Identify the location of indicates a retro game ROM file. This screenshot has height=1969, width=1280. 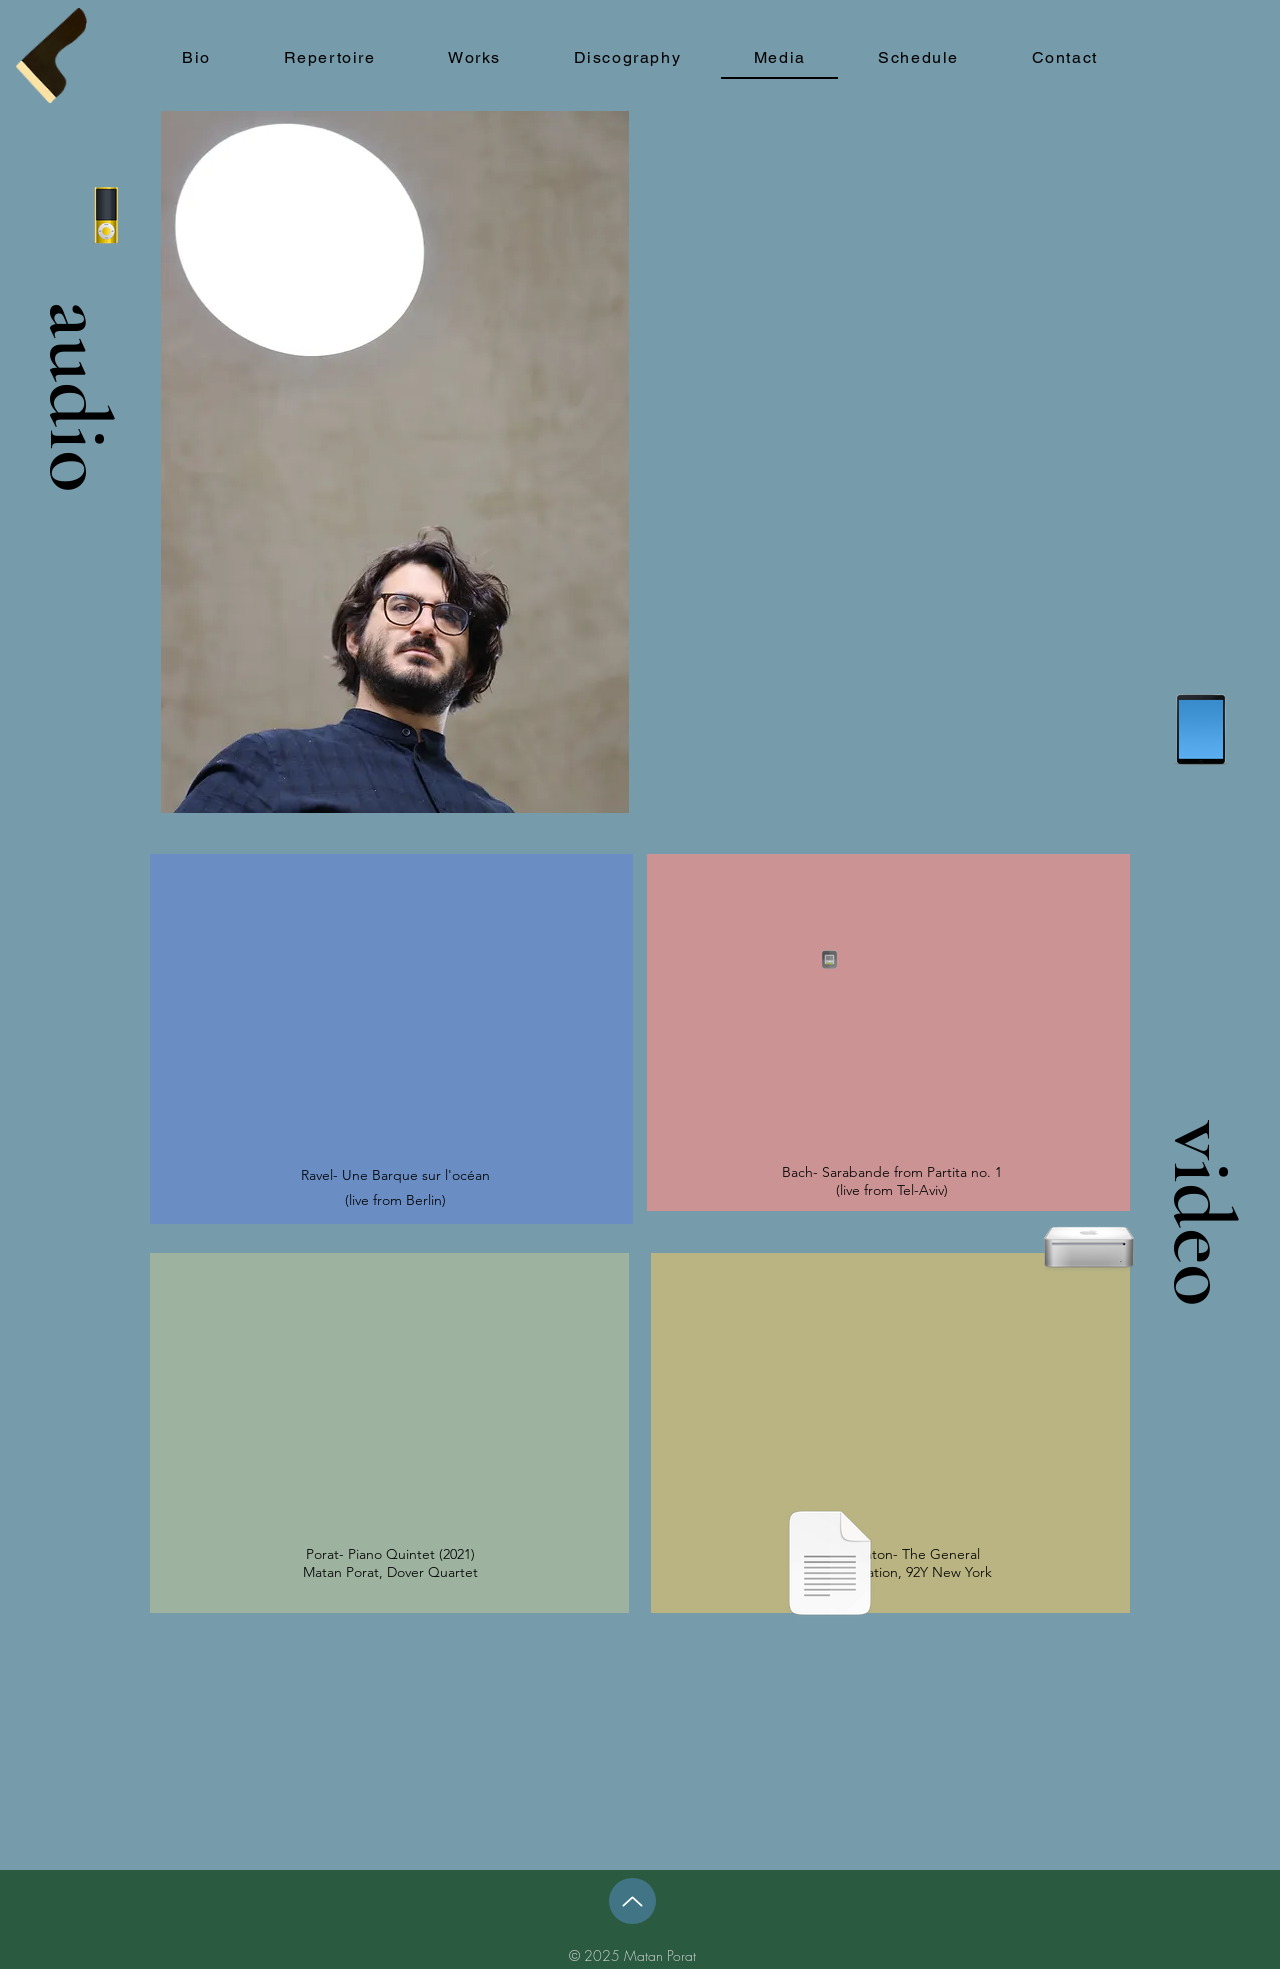
(829, 959).